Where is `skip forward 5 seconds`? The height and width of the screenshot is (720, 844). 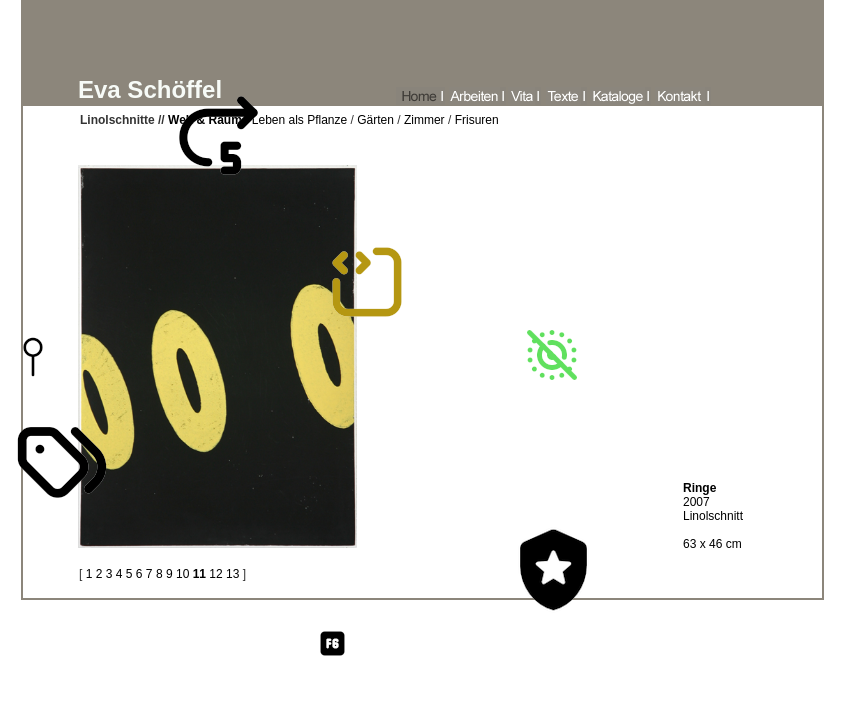 skip forward 5 seconds is located at coordinates (220, 137).